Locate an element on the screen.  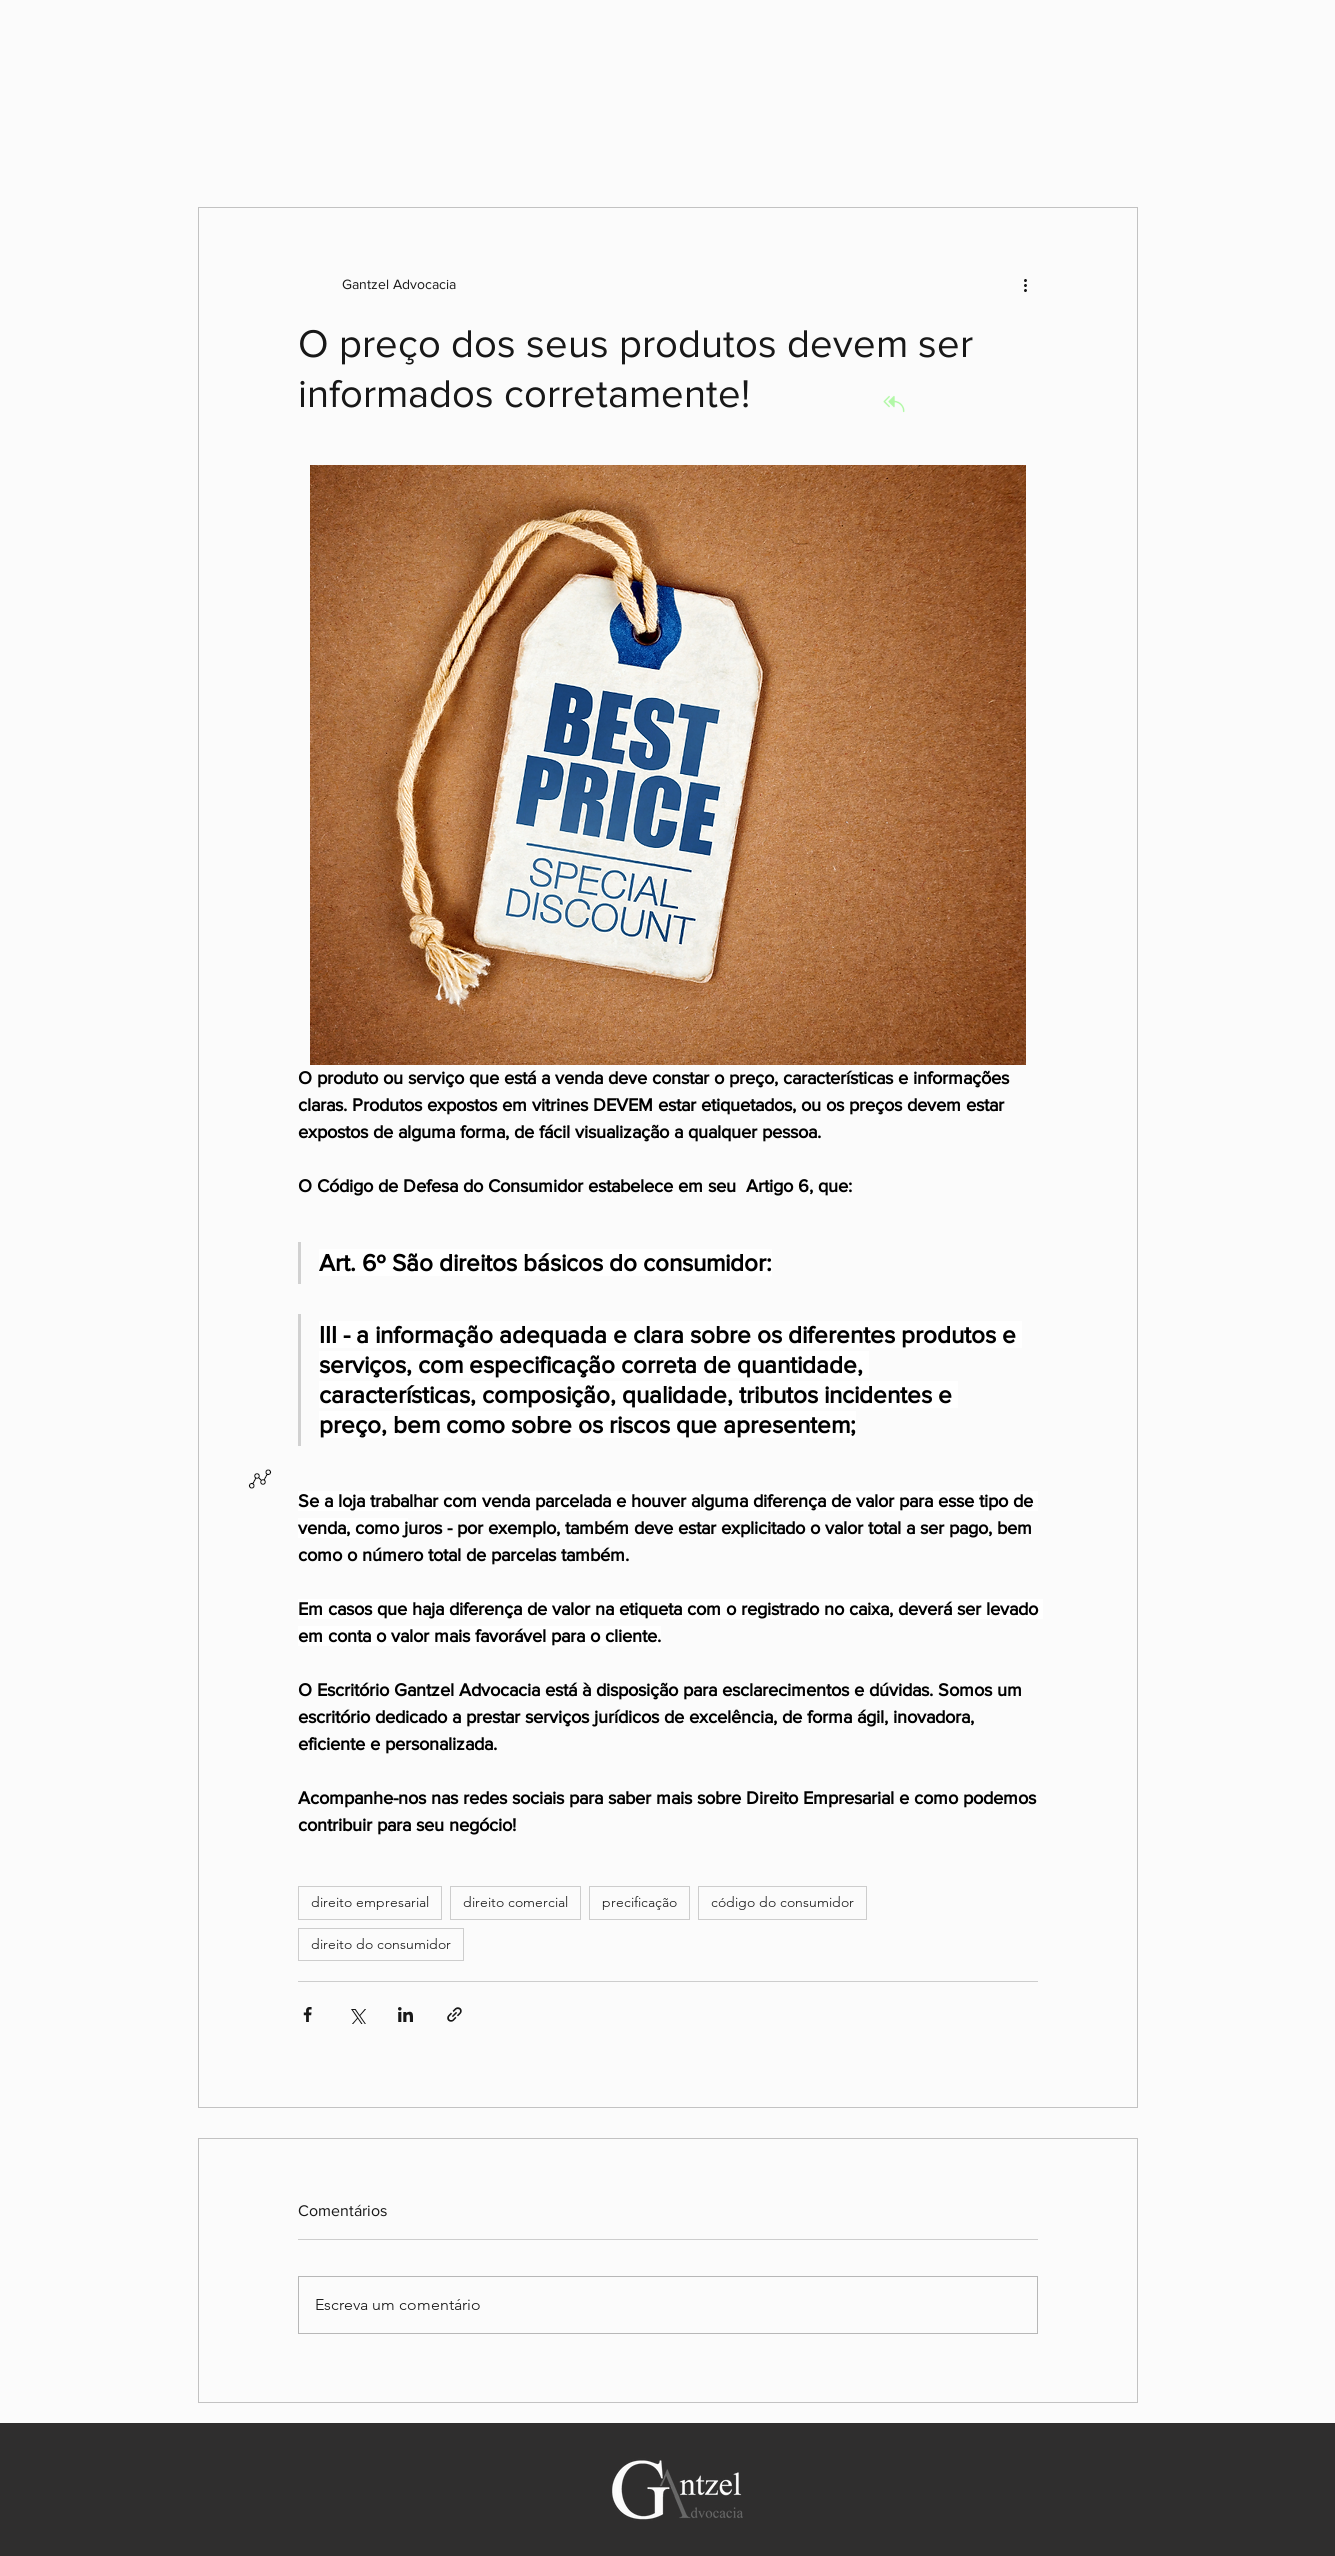
reply all to a message or email is located at coordinates (894, 404).